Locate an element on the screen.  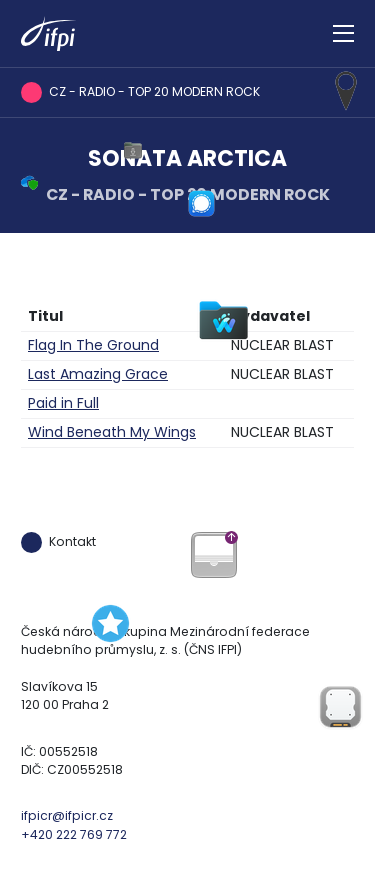
open waterfox browser files folder is located at coordinates (223, 321).